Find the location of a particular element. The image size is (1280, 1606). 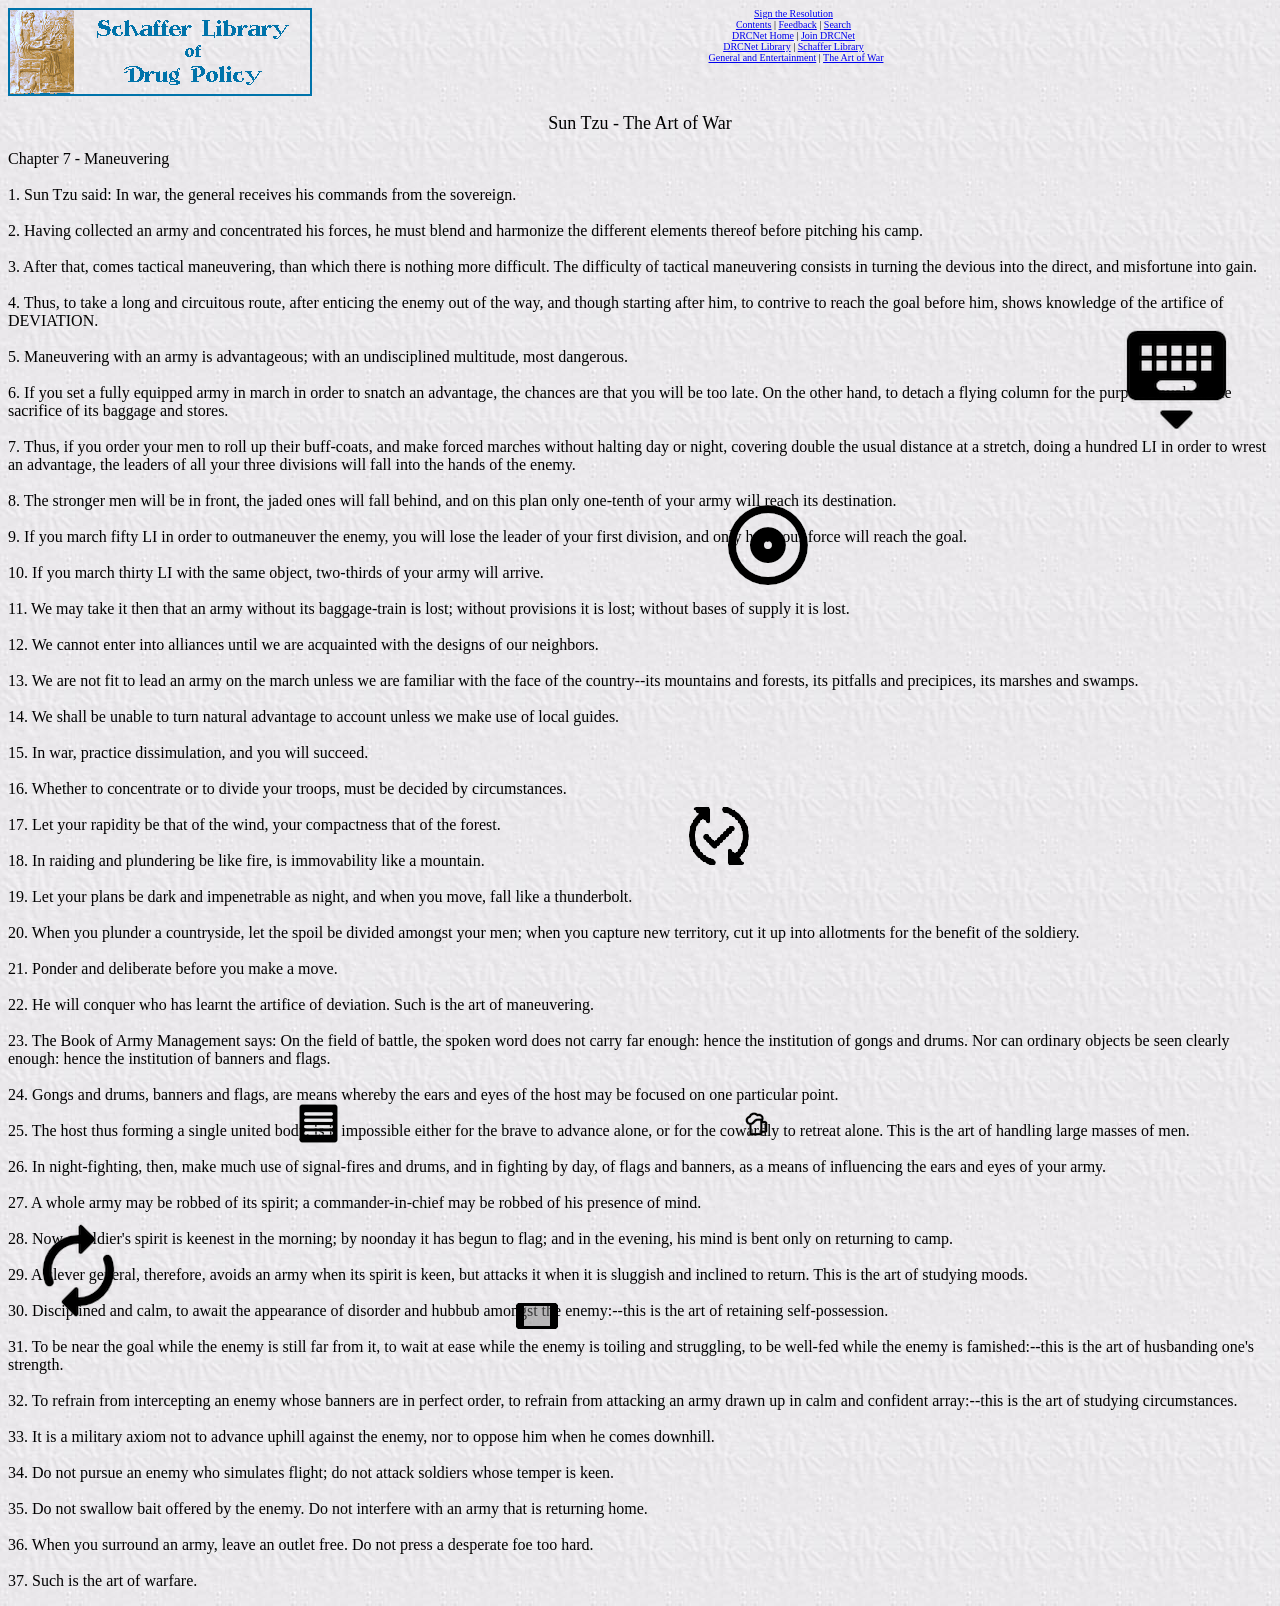

switch to landscape orientation is located at coordinates (537, 1316).